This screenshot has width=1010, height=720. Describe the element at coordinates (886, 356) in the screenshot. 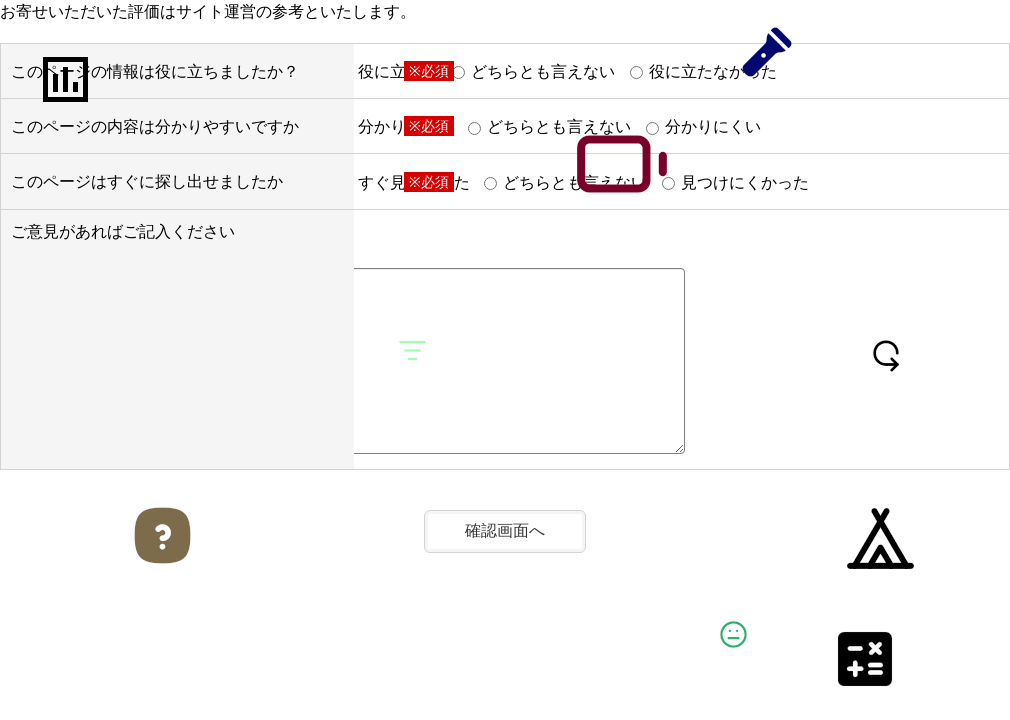

I see `redo or repeat the previous action` at that location.